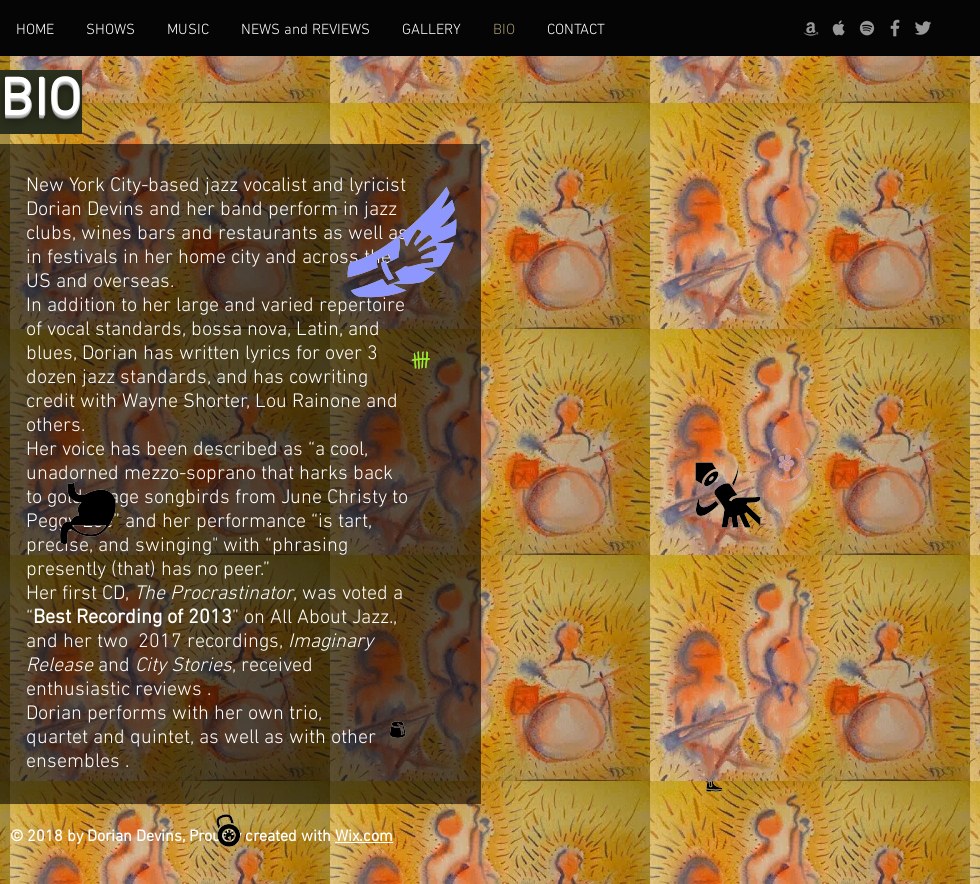 The width and height of the screenshot is (980, 884). Describe the element at coordinates (789, 465) in the screenshot. I see `access atomic or molecular simulation settings` at that location.